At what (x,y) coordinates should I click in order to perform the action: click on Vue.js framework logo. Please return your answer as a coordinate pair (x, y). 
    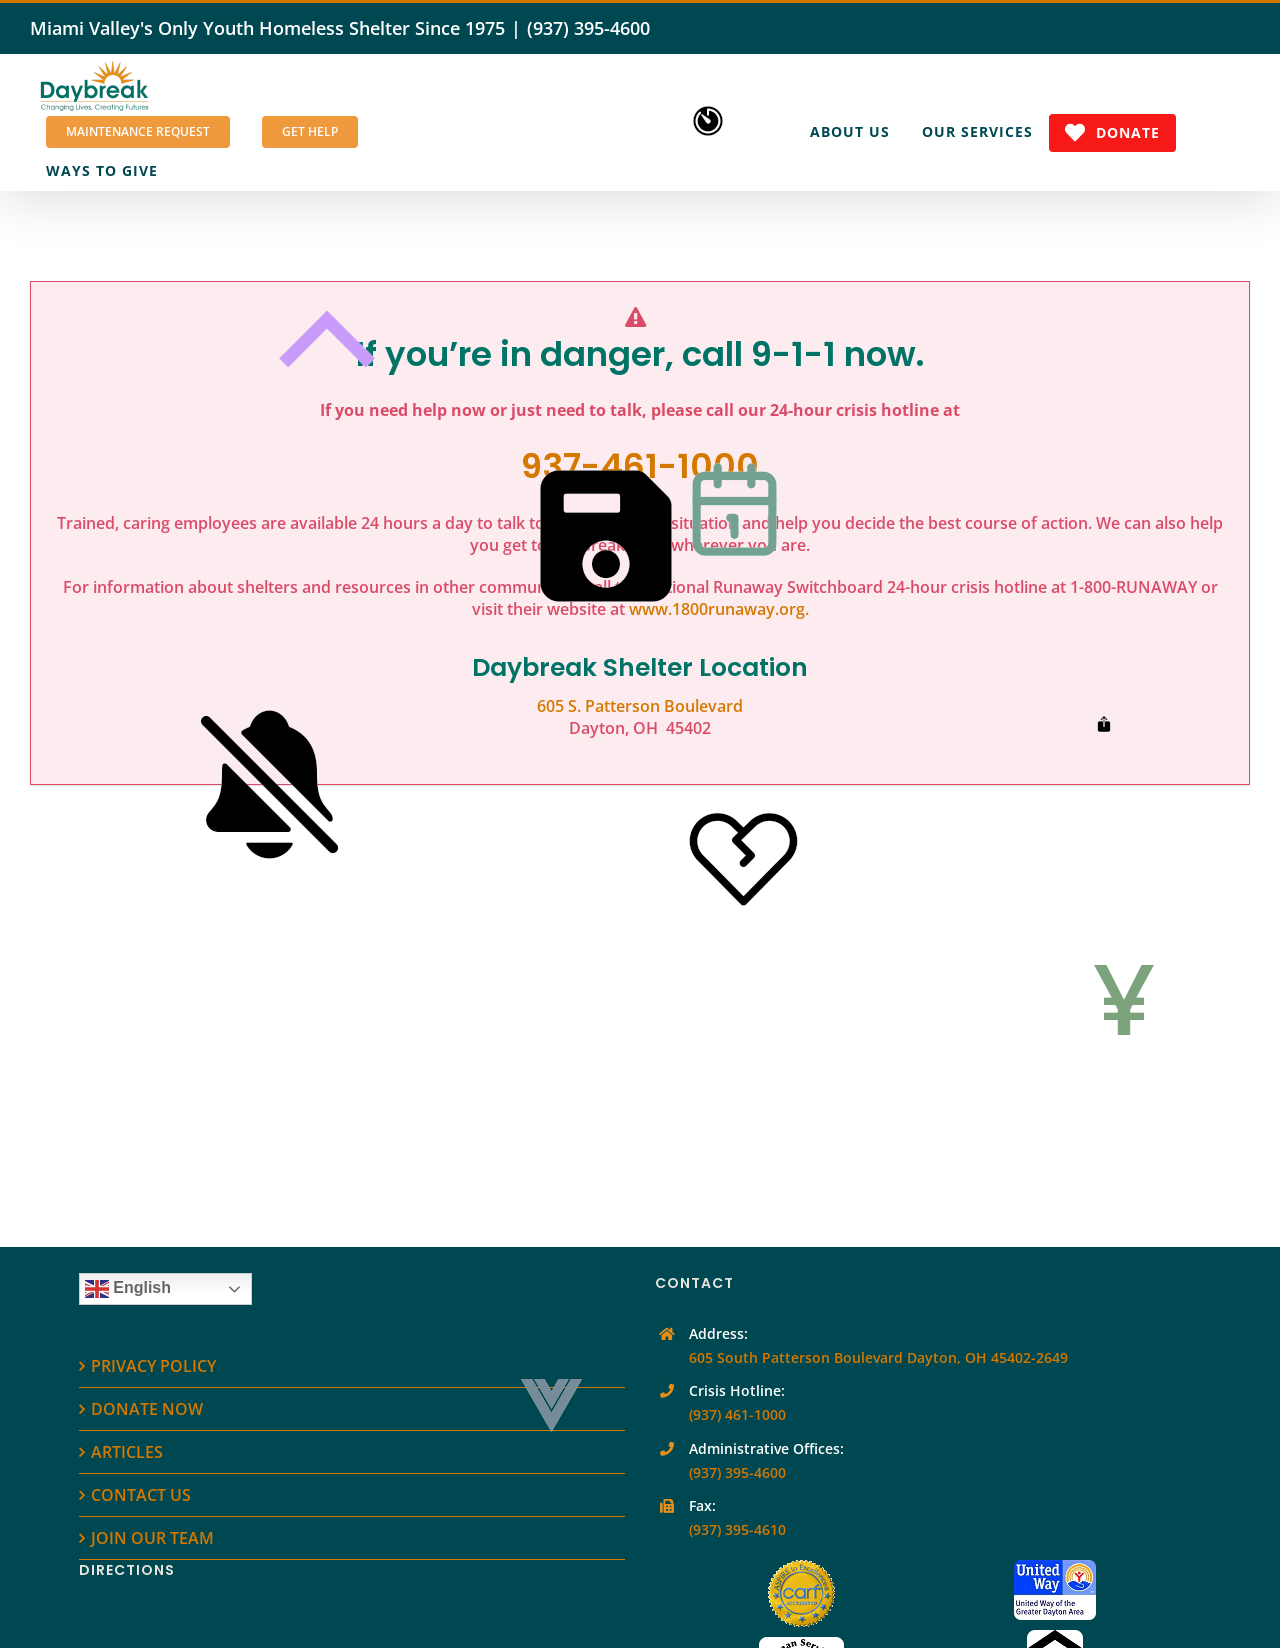
    Looking at the image, I should click on (551, 1405).